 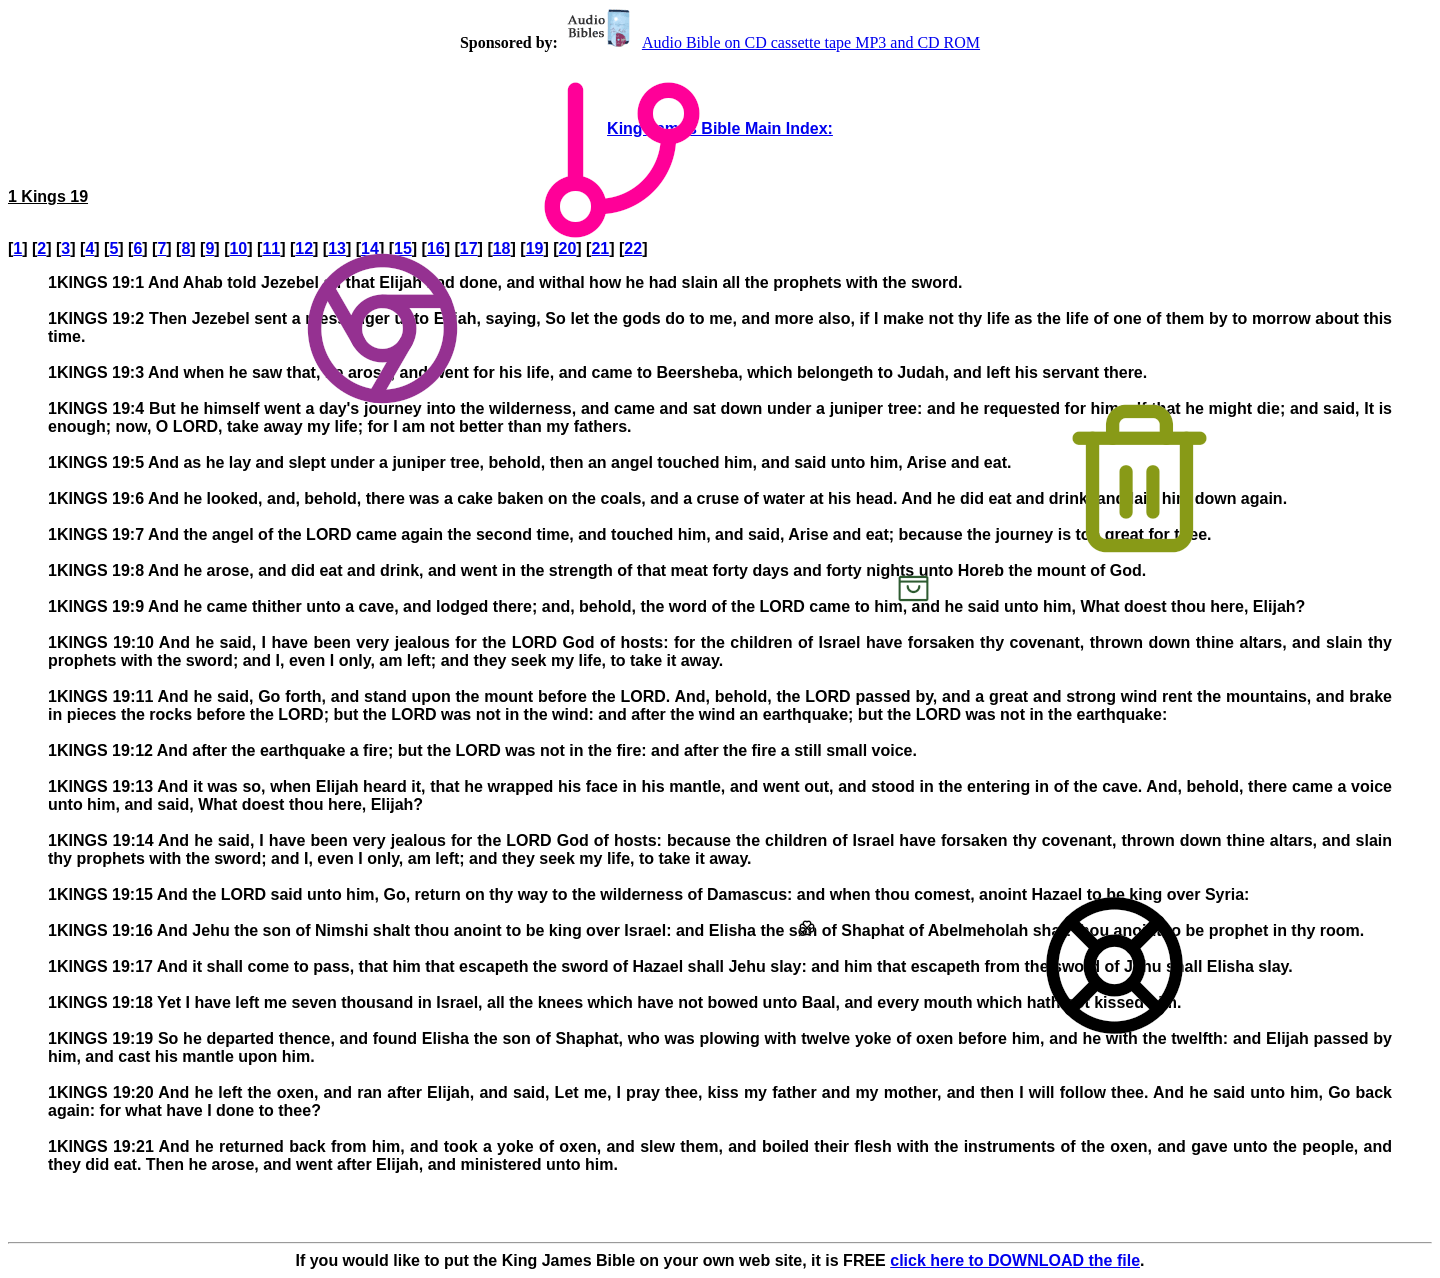 What do you see at coordinates (913, 588) in the screenshot?
I see `view your shopping bag` at bounding box center [913, 588].